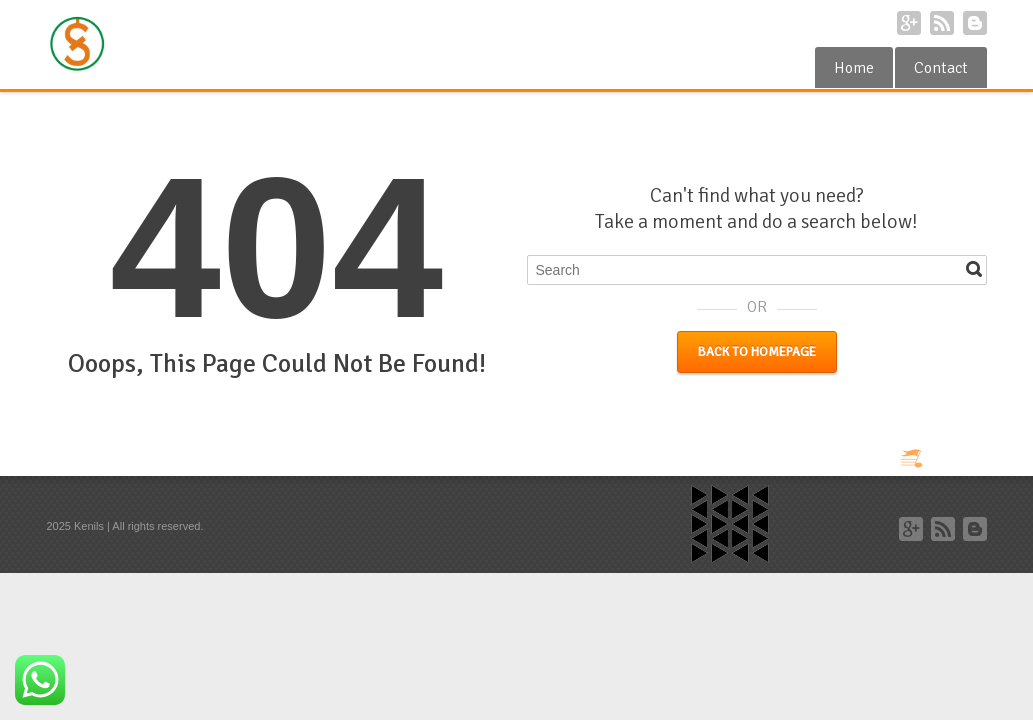 The height and width of the screenshot is (720, 1033). I want to click on decorative geometric pattern element, so click(730, 524).